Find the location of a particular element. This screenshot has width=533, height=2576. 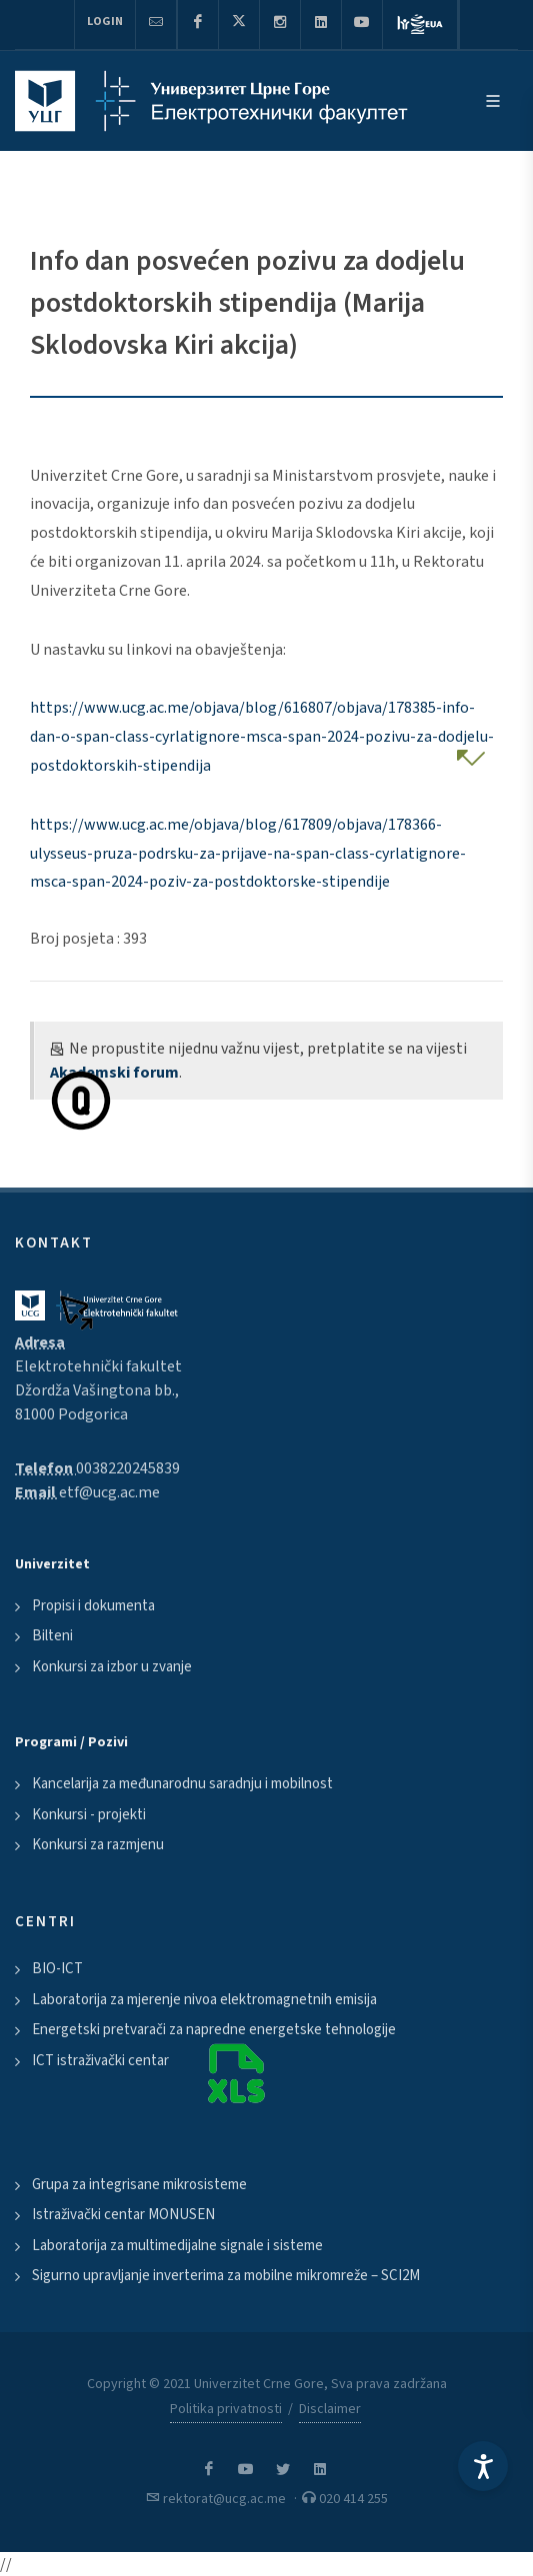

letter Q avatar or profile icon is located at coordinates (81, 1101).